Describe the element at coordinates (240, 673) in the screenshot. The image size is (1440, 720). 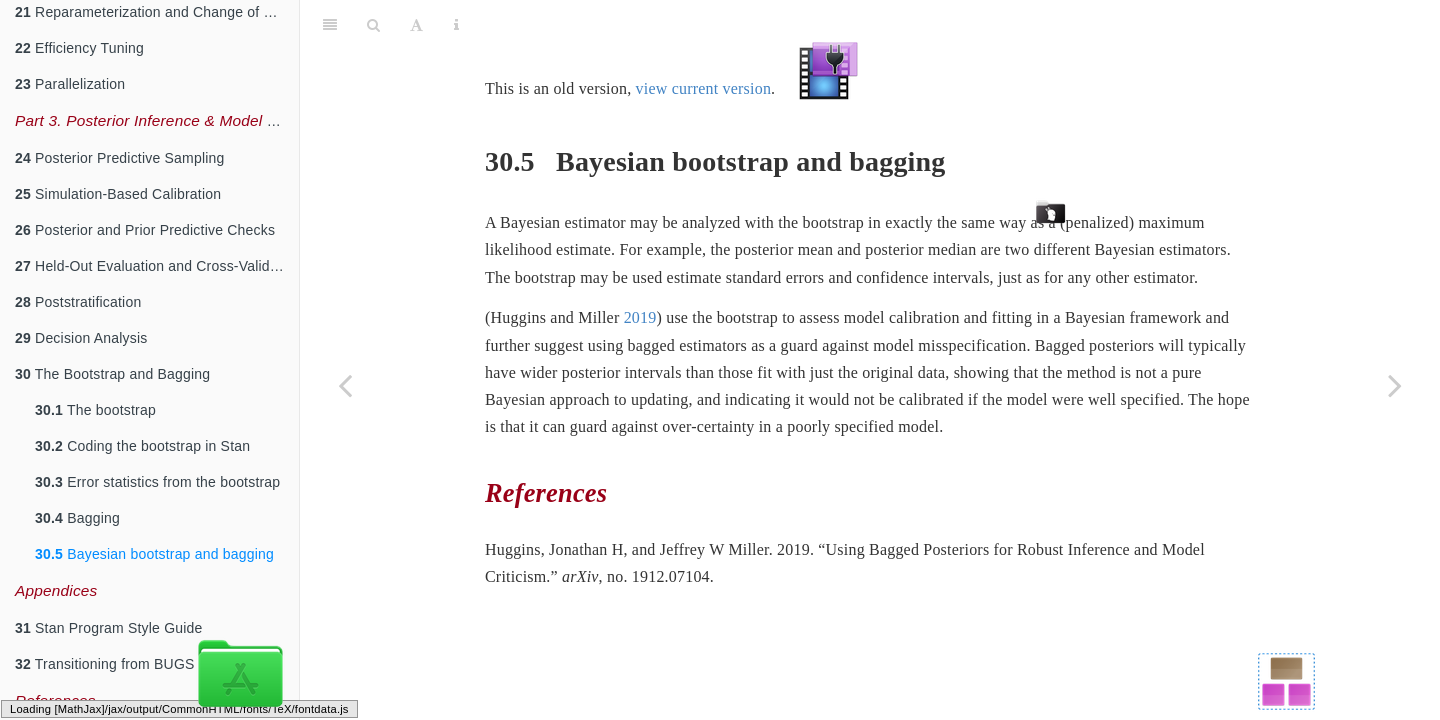
I see `open templates folder` at that location.